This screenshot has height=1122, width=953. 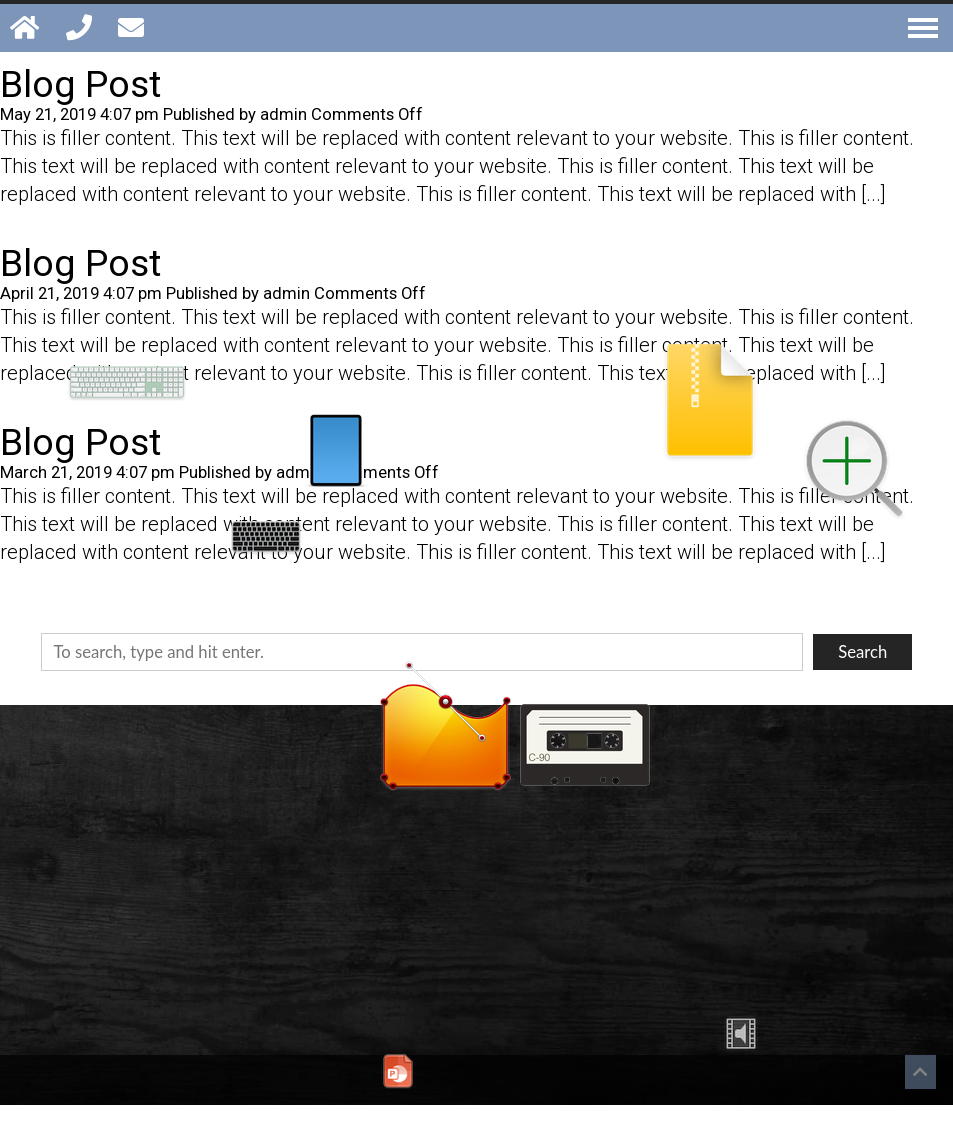 What do you see at coordinates (710, 402) in the screenshot?
I see `a compressed gzip archive file` at bounding box center [710, 402].